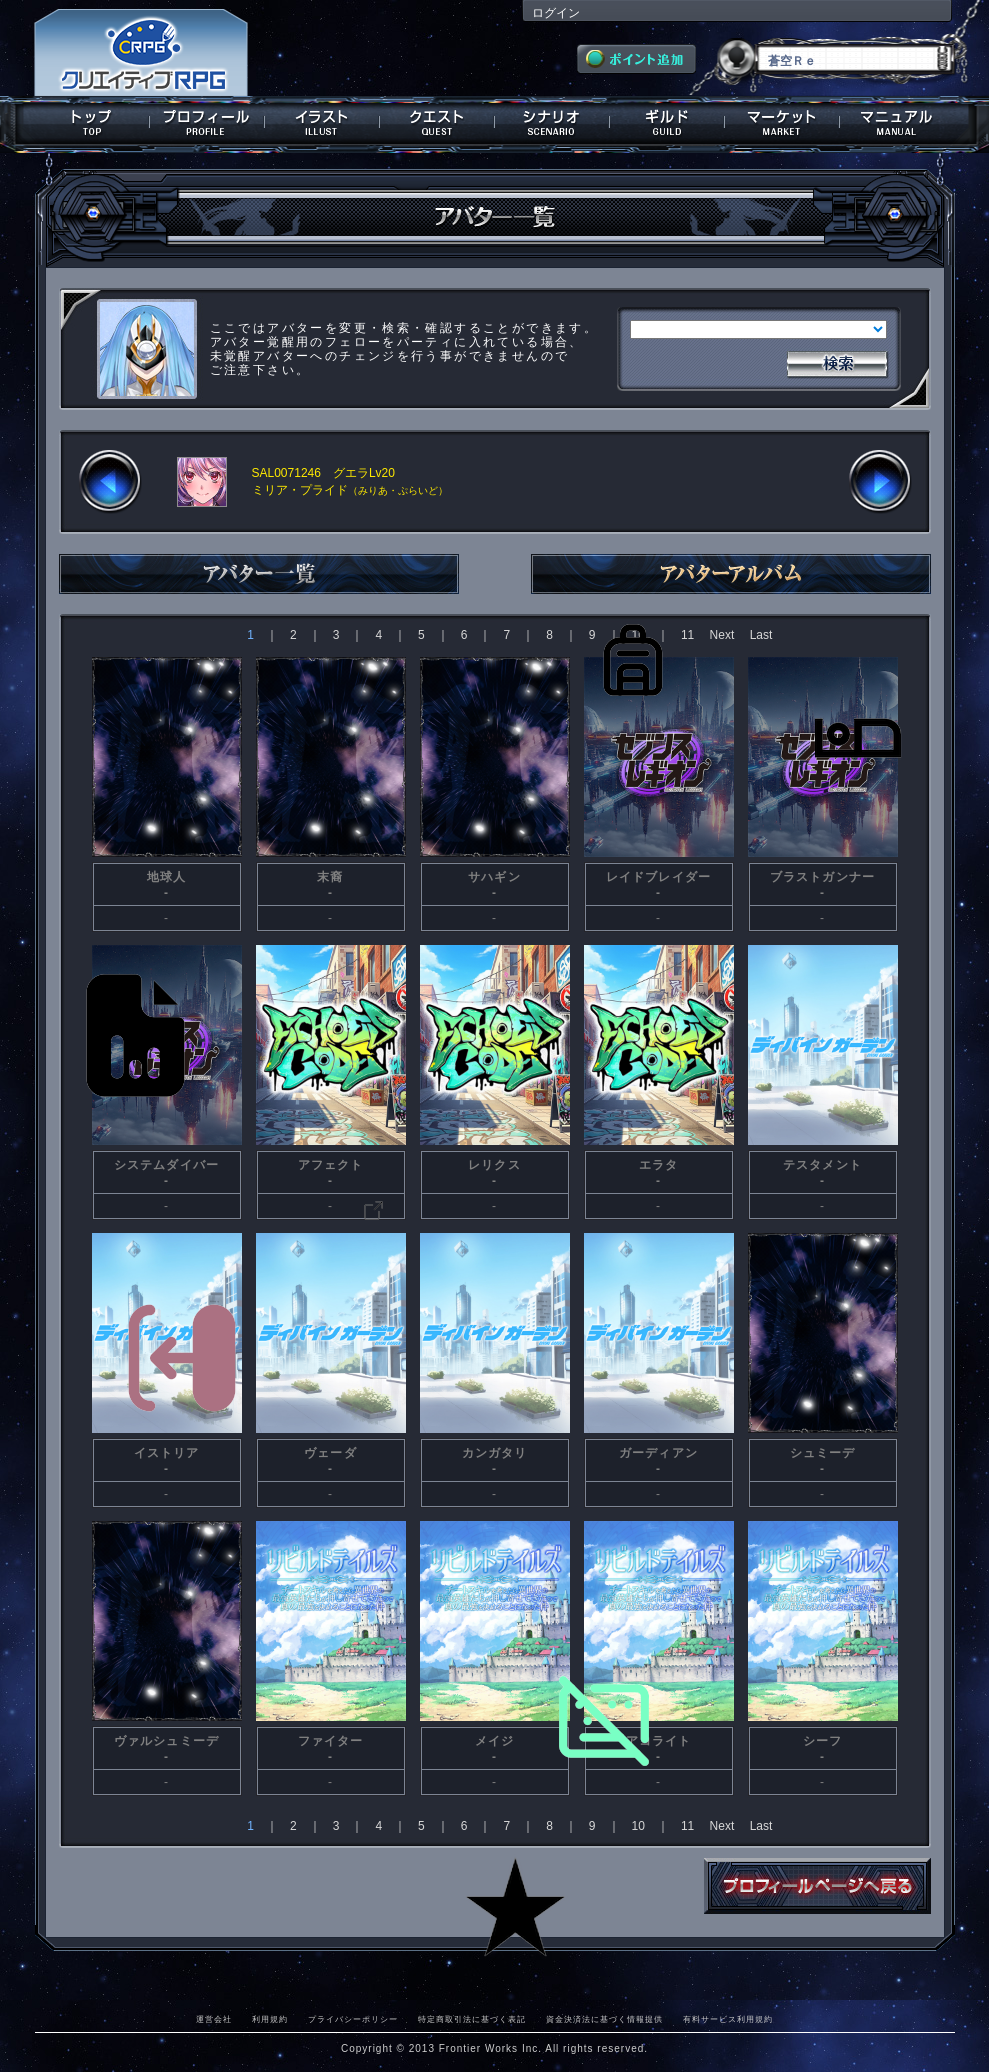  I want to click on access your inventory or stored items, so click(633, 660).